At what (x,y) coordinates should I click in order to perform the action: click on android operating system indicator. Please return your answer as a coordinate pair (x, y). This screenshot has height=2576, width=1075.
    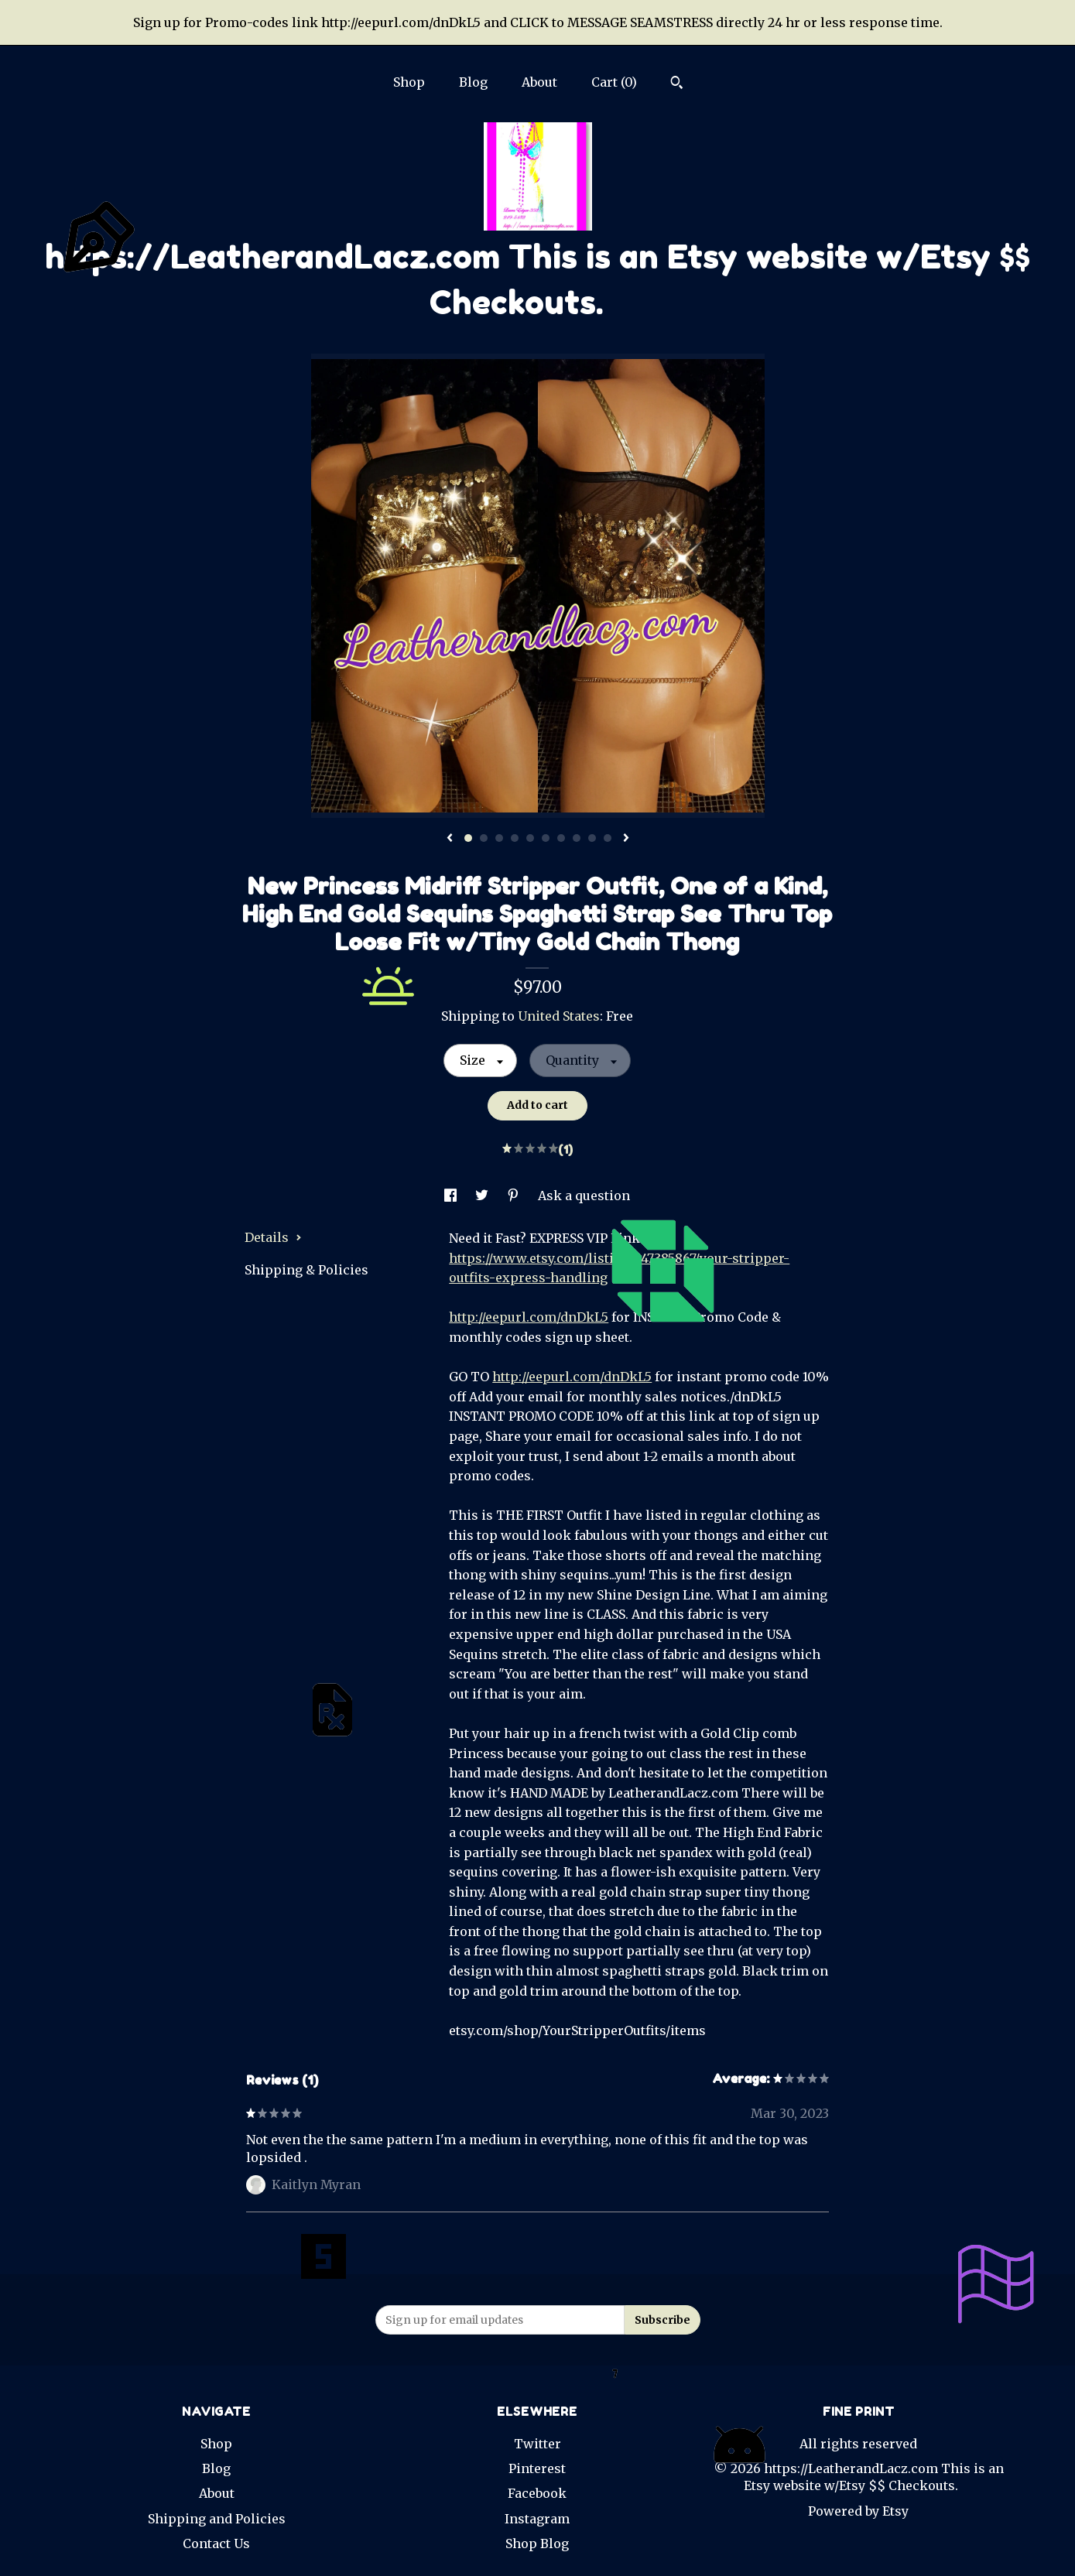
    Looking at the image, I should click on (739, 2446).